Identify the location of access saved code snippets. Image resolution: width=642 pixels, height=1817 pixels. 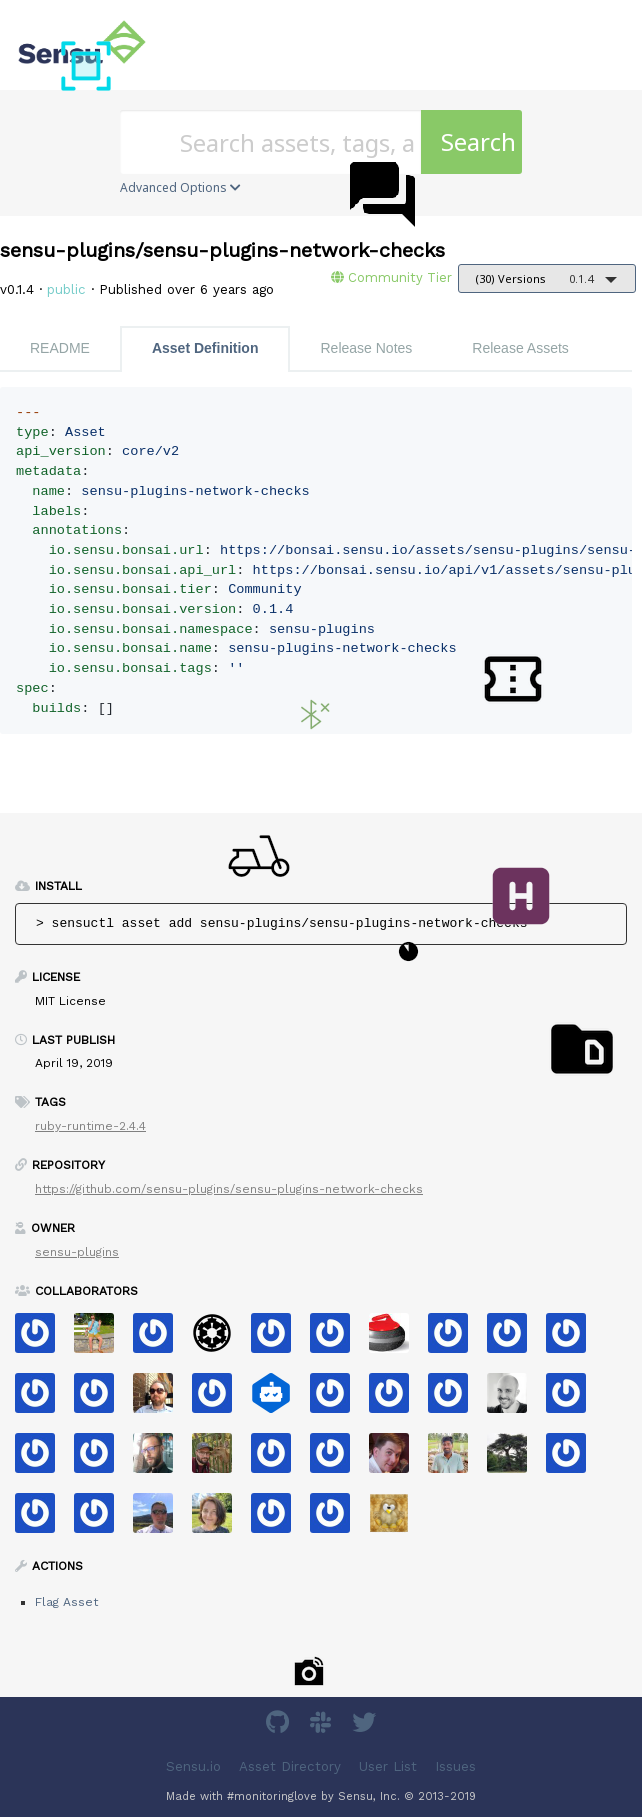
(582, 1049).